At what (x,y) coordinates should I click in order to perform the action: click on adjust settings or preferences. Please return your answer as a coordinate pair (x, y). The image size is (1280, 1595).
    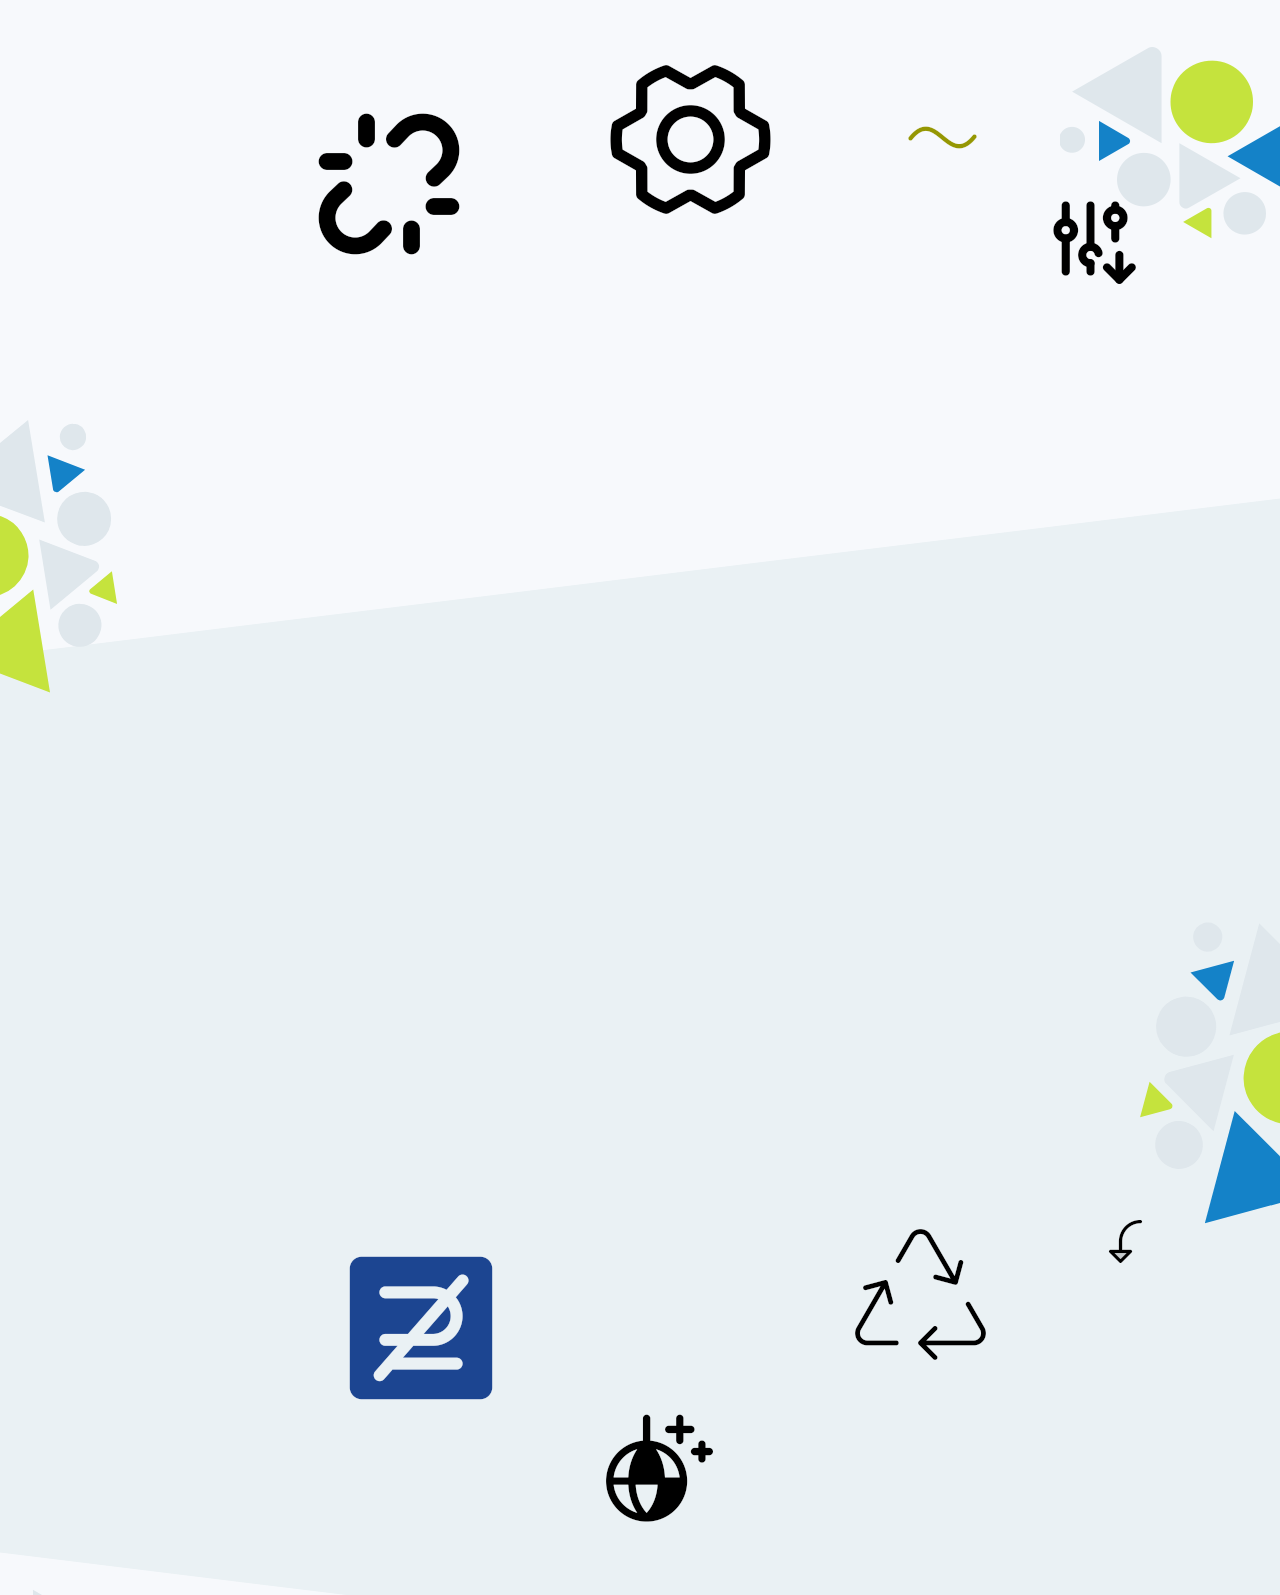
    Looking at the image, I should click on (1090, 238).